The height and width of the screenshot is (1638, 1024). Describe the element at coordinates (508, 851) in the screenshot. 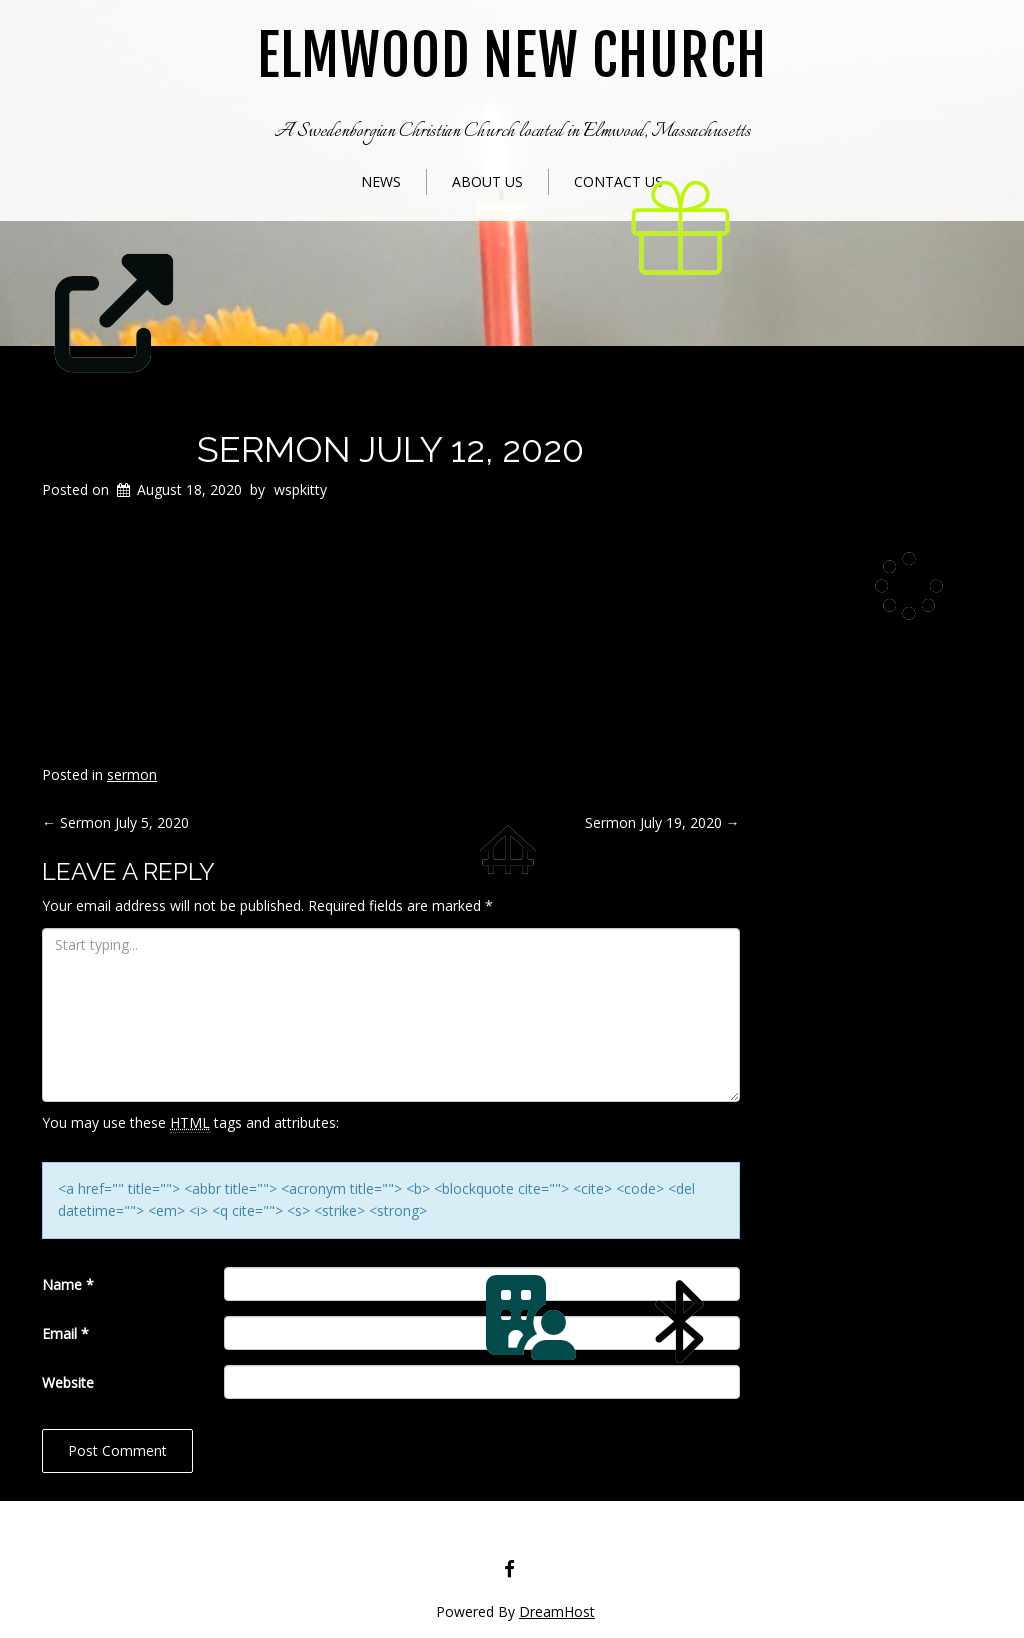

I see `view property foundation details` at that location.